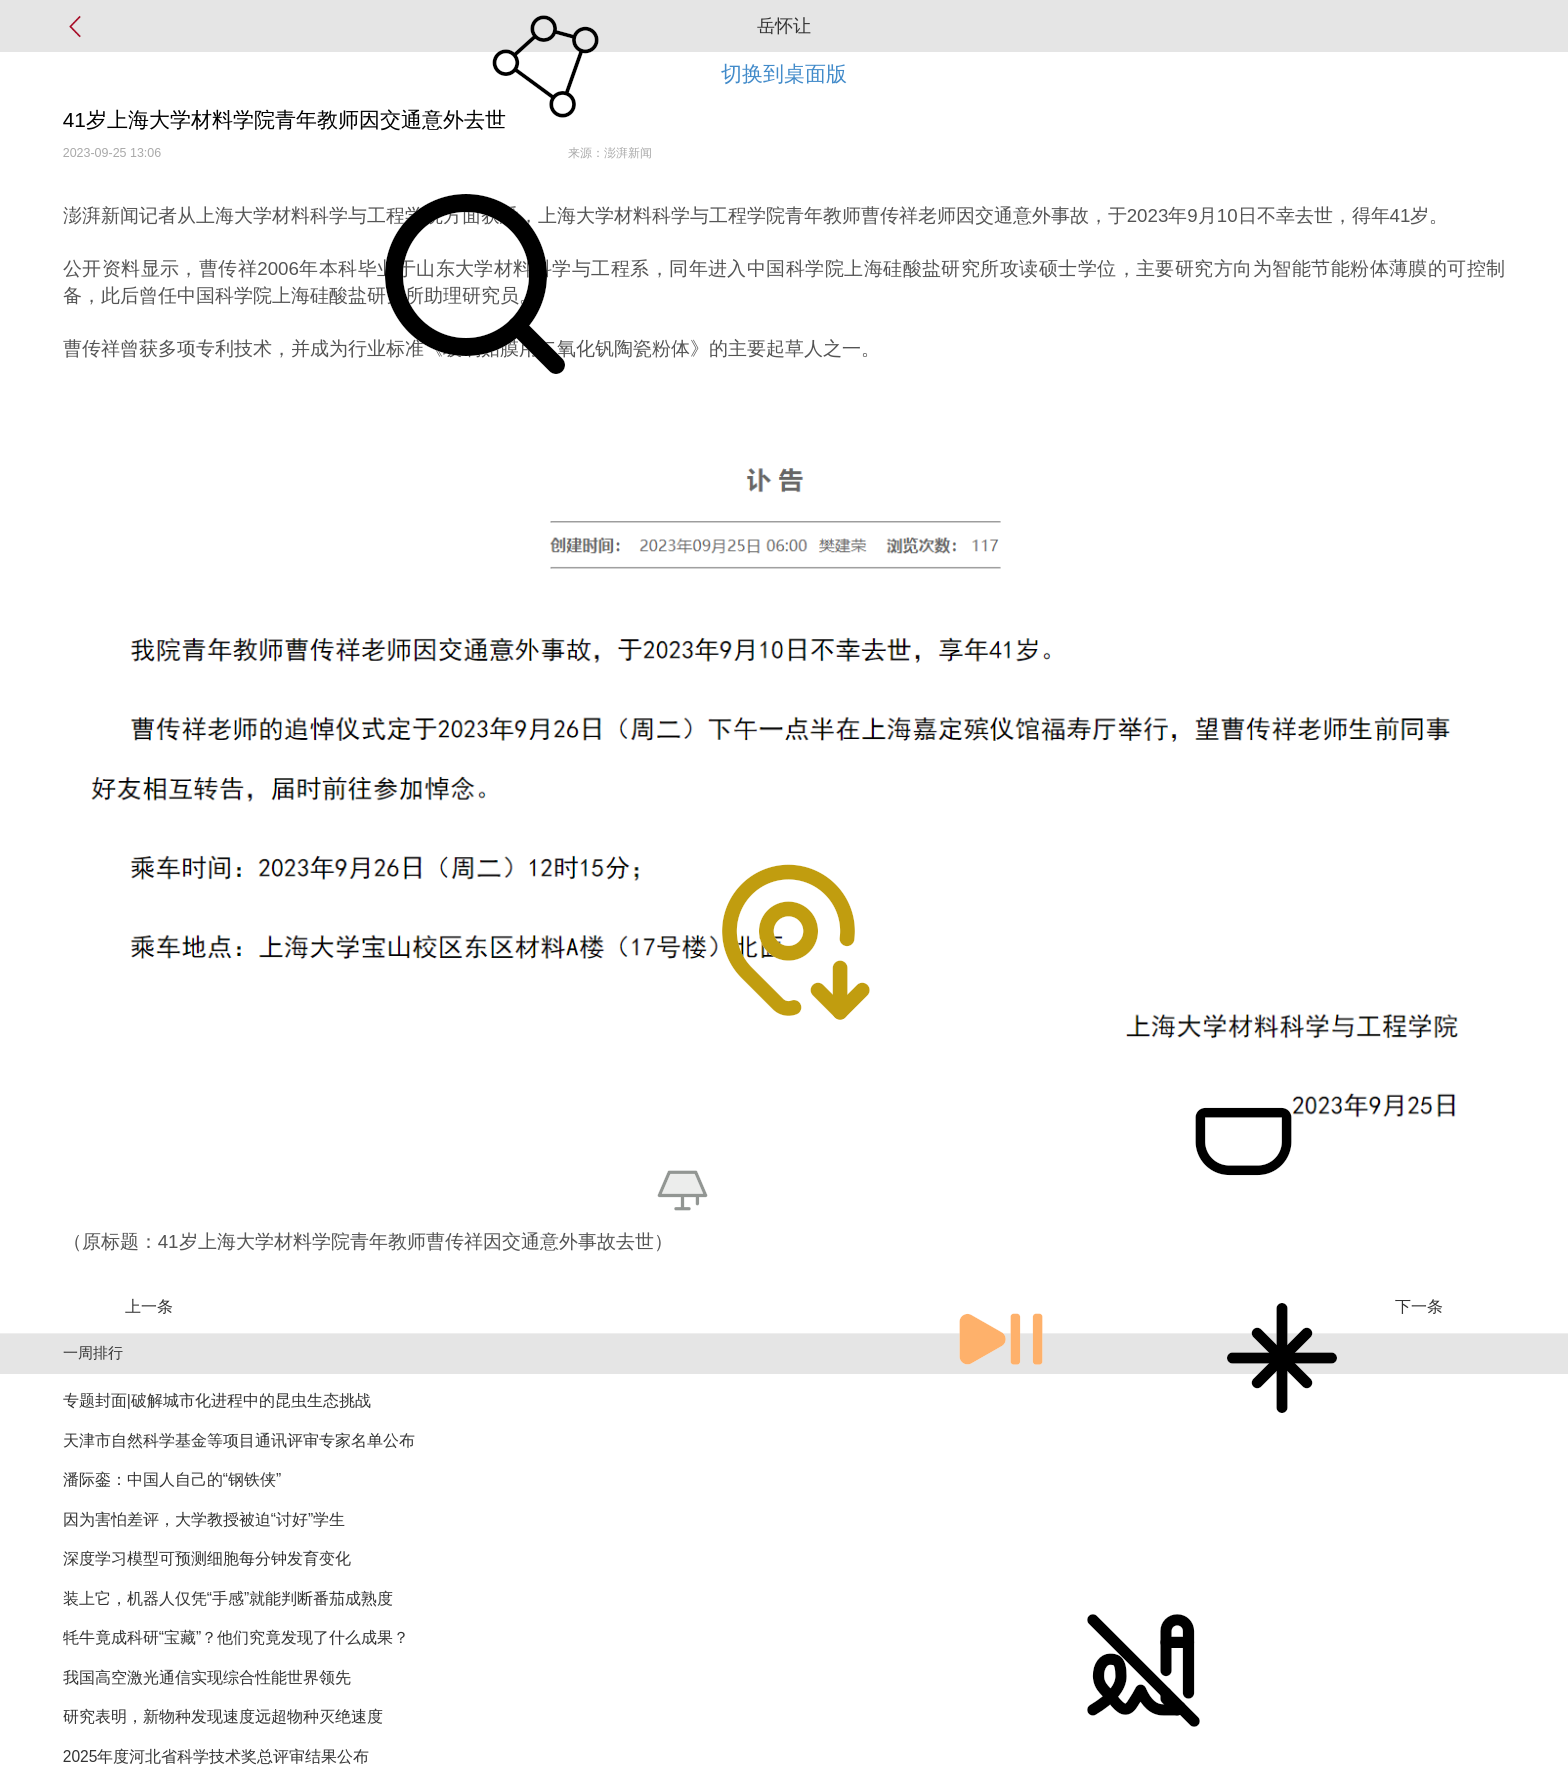  What do you see at coordinates (682, 1190) in the screenshot?
I see `toggle desk lamp or lighting settings` at bounding box center [682, 1190].